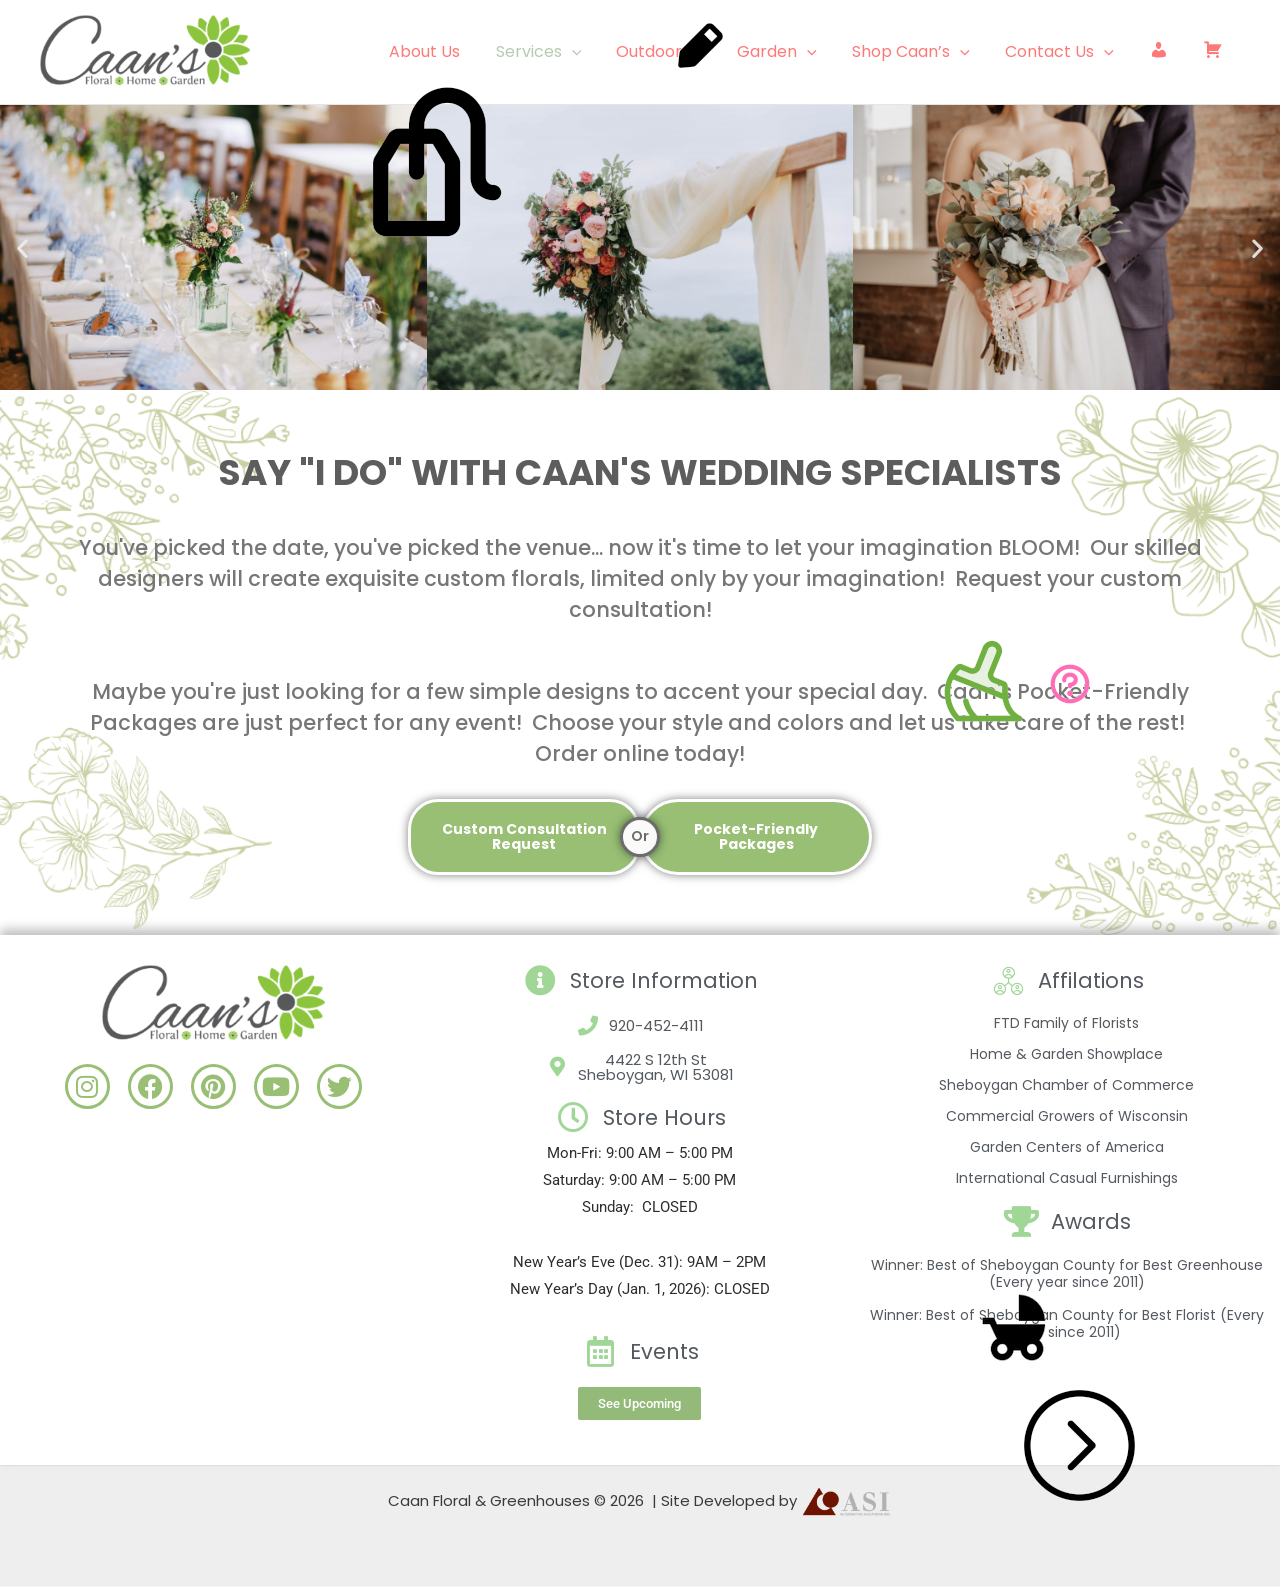 Image resolution: width=1280 pixels, height=1587 pixels. Describe the element at coordinates (1079, 1445) in the screenshot. I see `go to next item or step` at that location.